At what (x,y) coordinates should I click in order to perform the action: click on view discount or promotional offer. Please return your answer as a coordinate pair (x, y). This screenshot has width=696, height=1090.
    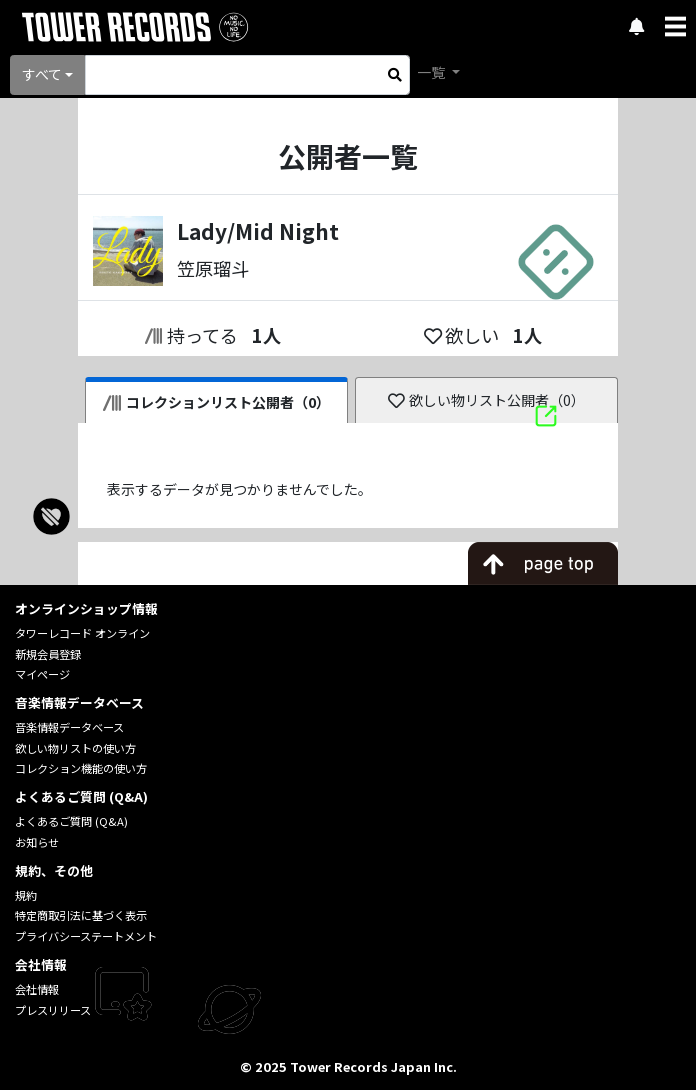
    Looking at the image, I should click on (556, 262).